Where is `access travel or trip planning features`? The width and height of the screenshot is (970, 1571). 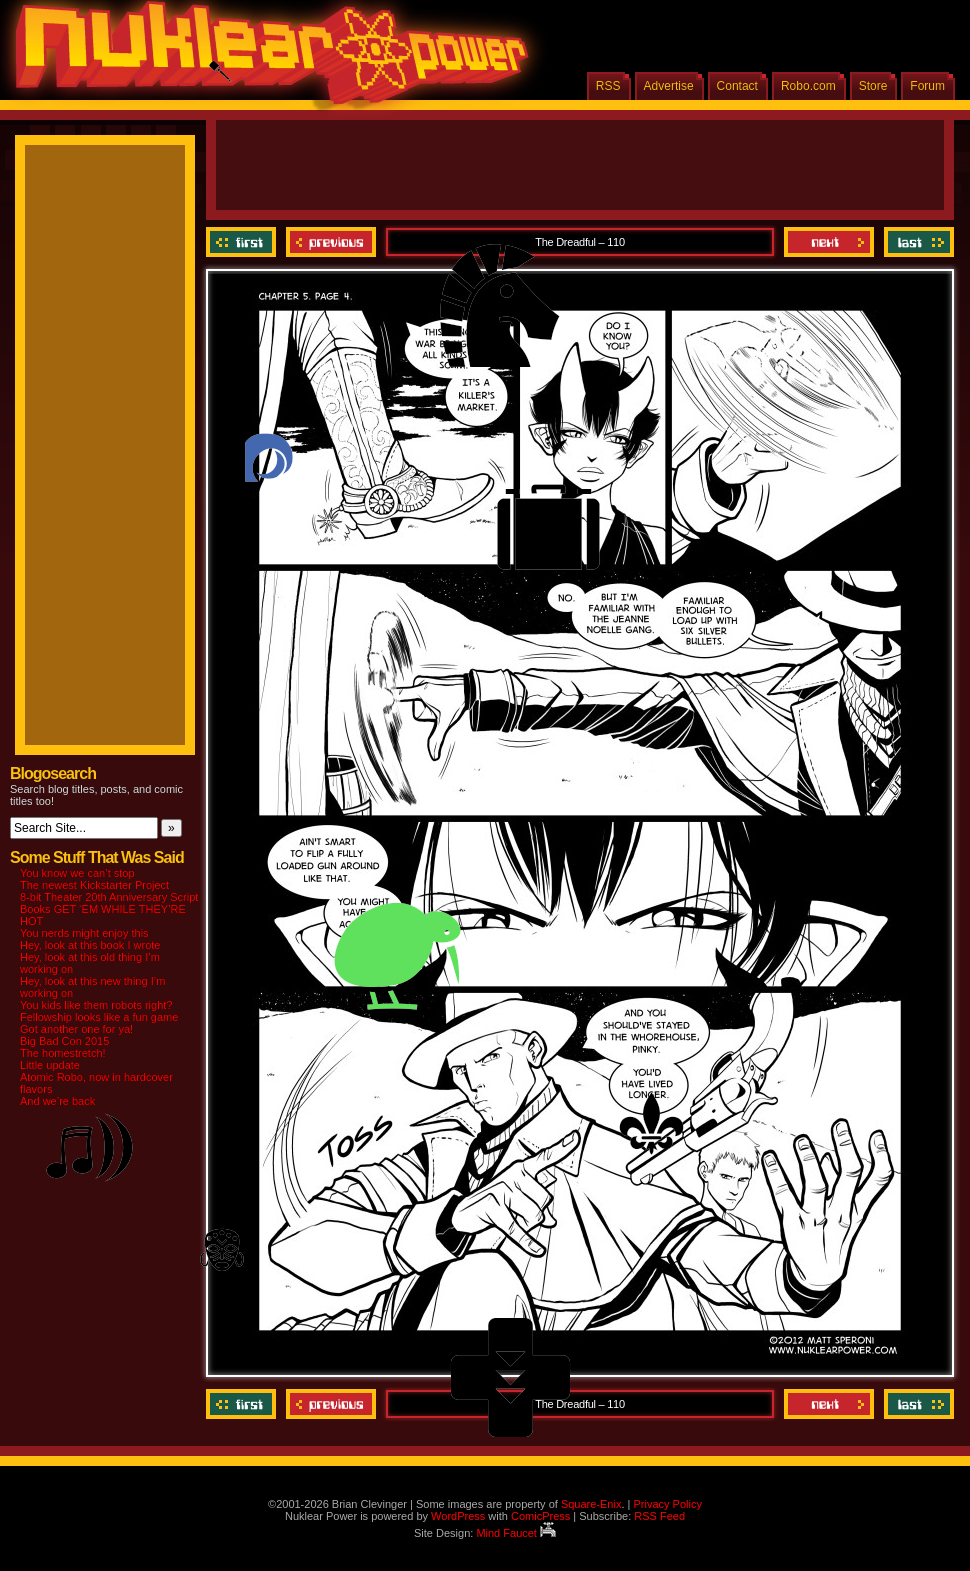 access travel or trip planning features is located at coordinates (548, 529).